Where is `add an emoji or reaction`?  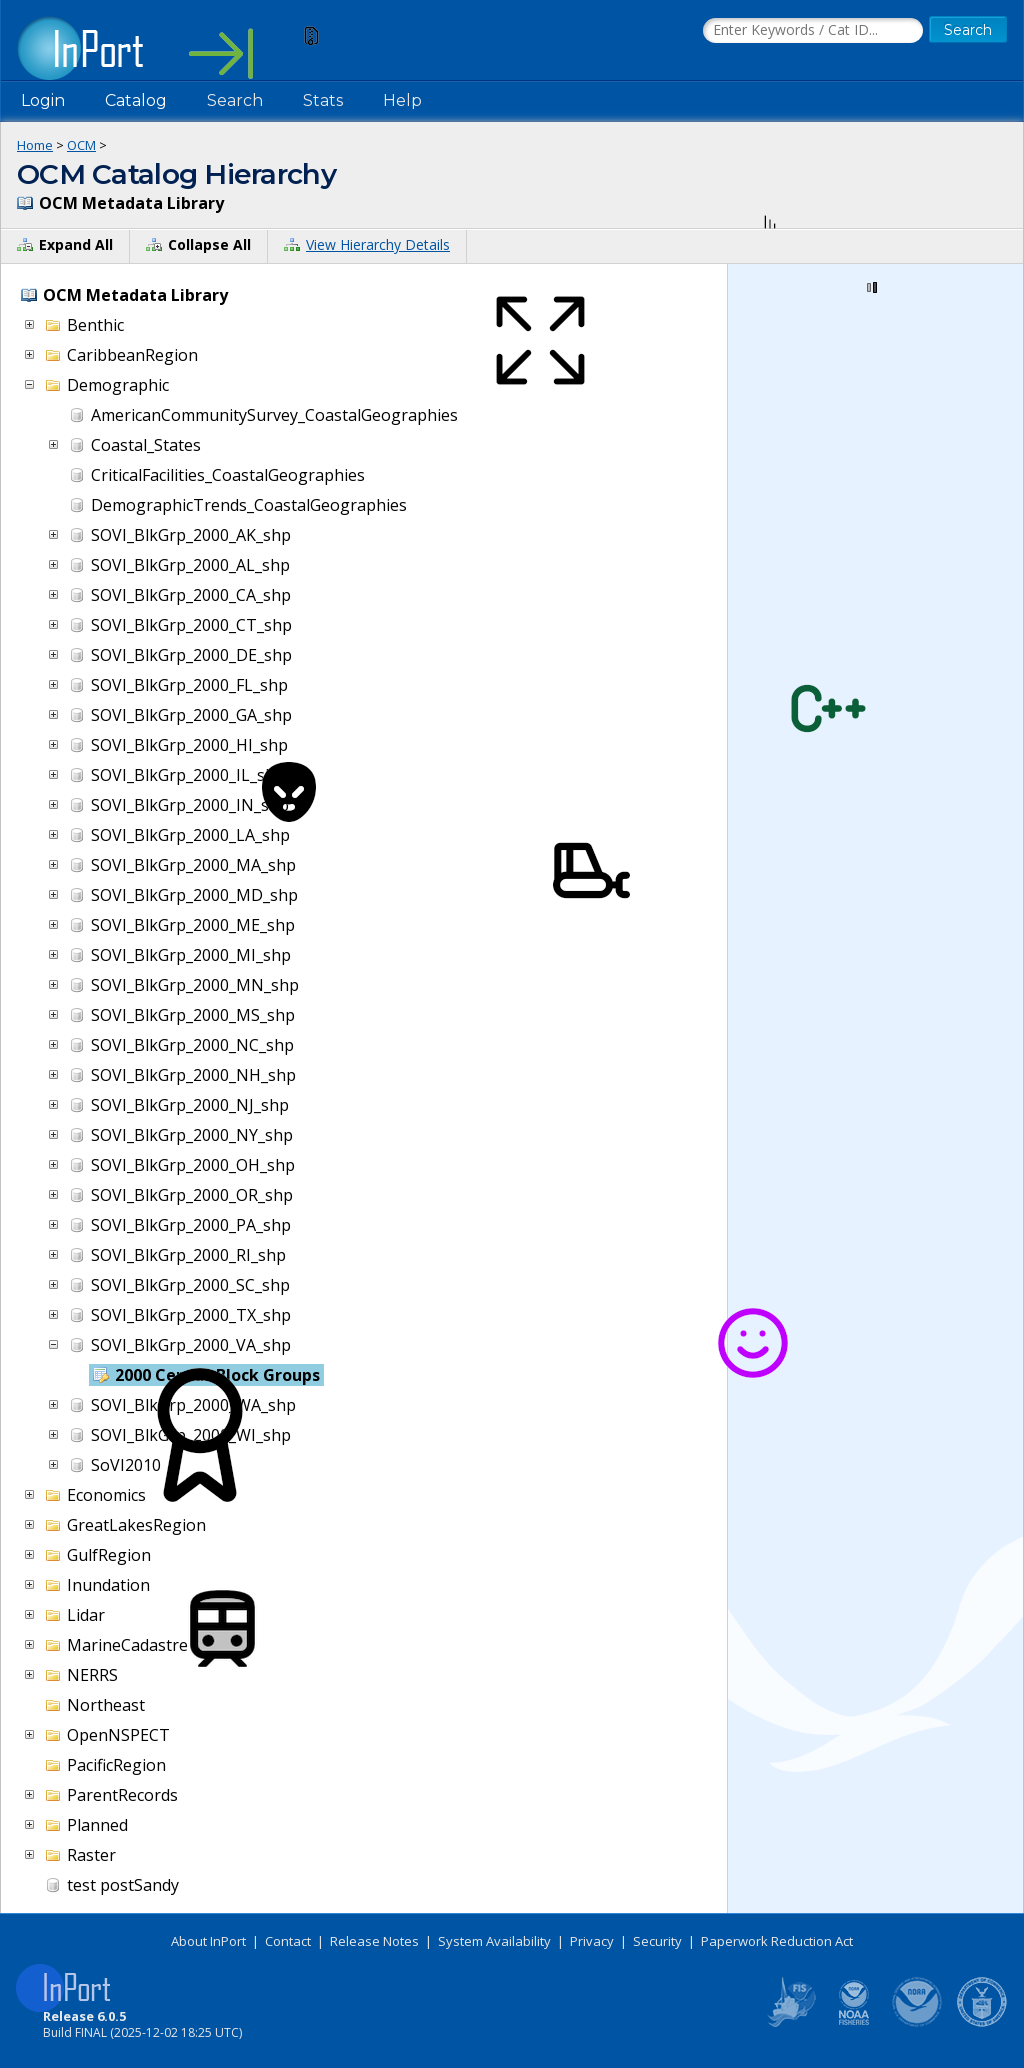
add an emoji or reaction is located at coordinates (753, 1343).